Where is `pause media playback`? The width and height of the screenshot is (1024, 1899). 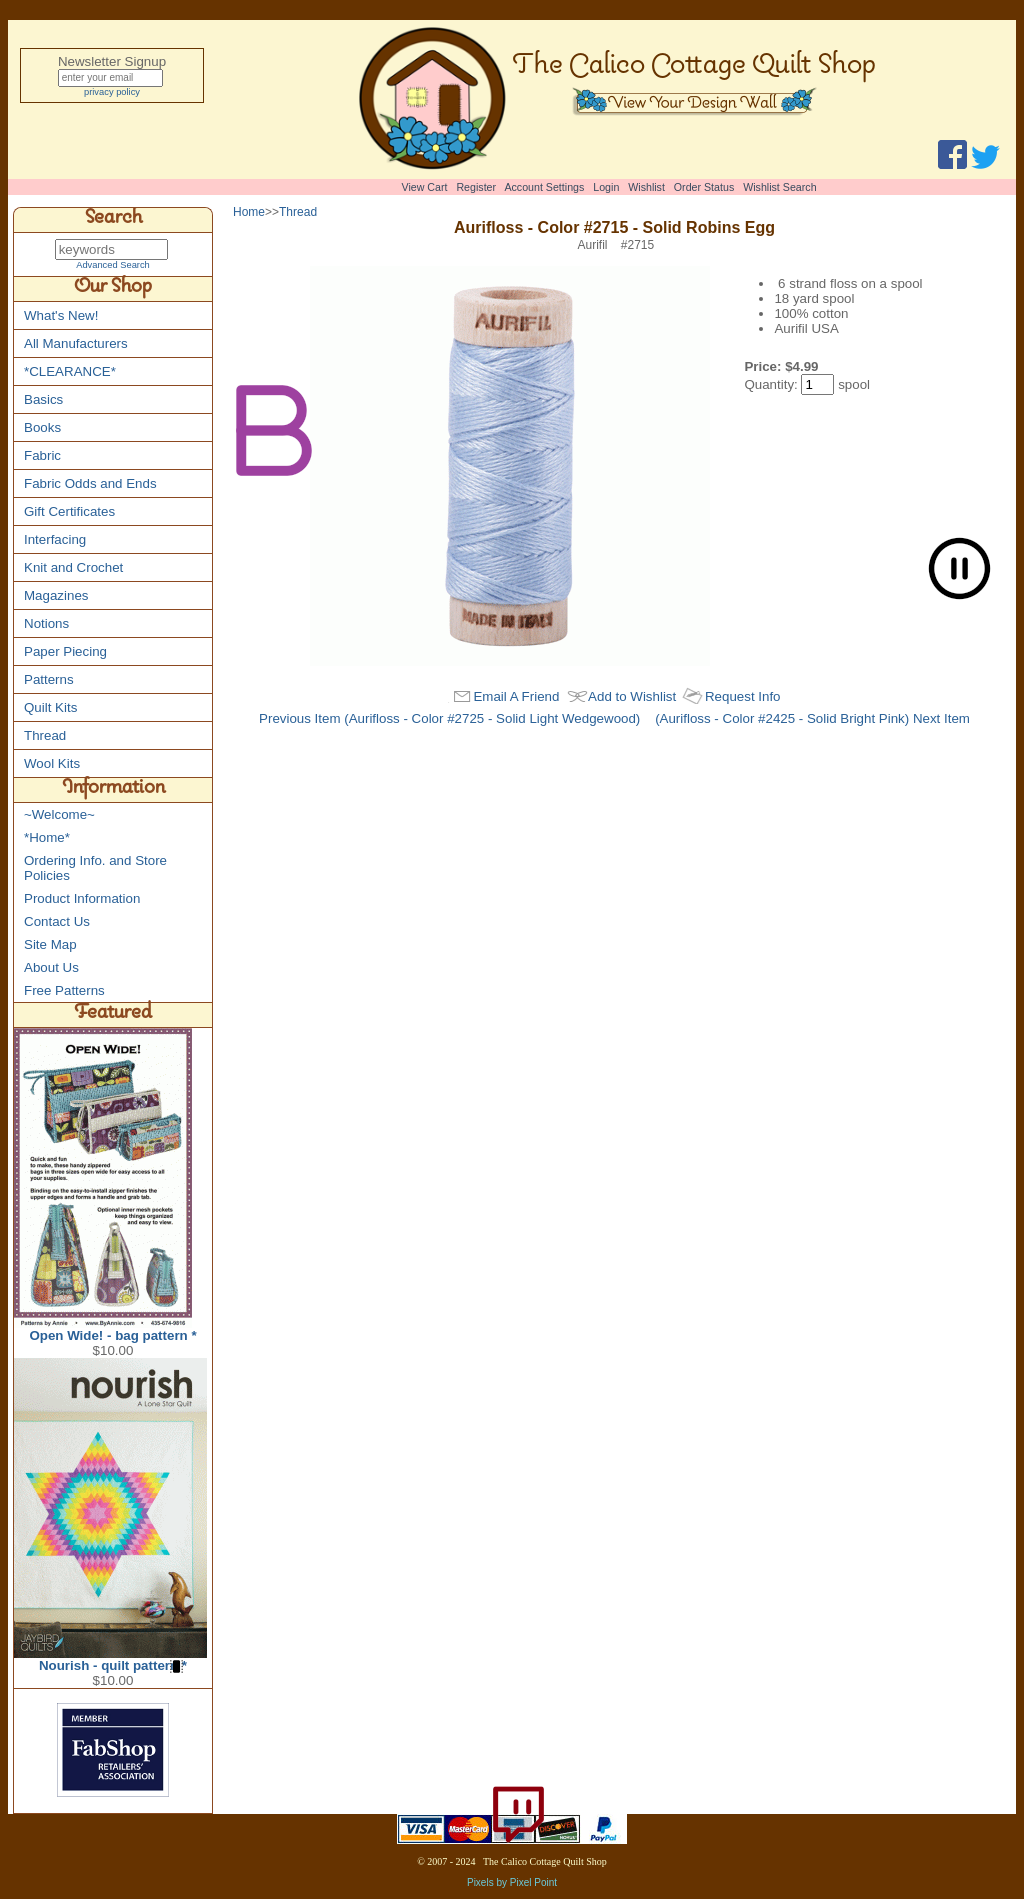 pause media playback is located at coordinates (959, 568).